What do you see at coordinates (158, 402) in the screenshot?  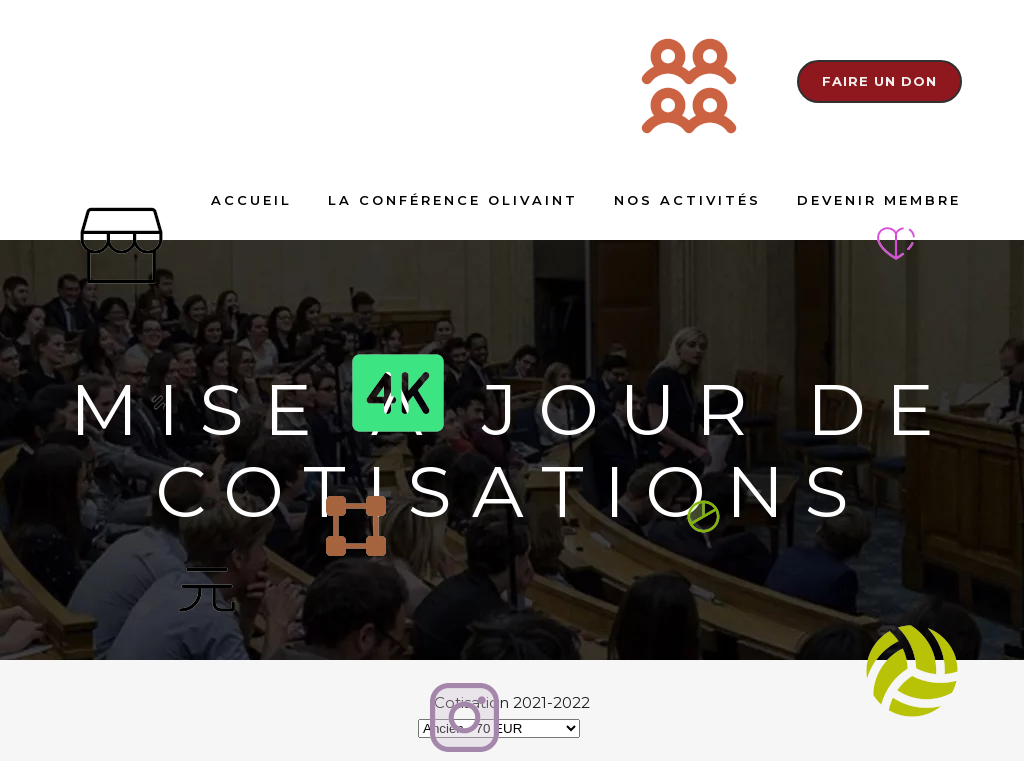 I see `access freehand drawing or annotation tools` at bounding box center [158, 402].